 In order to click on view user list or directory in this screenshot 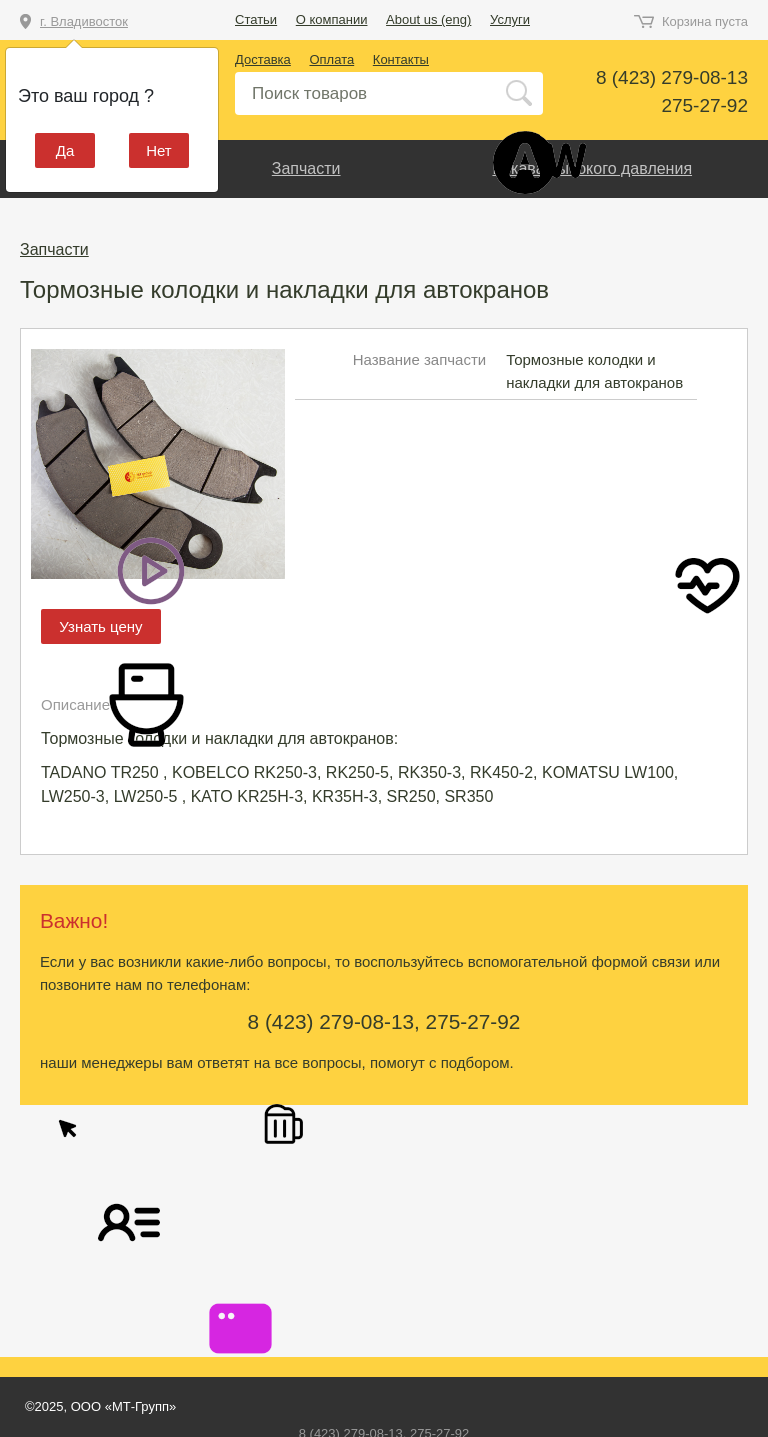, I will do `click(128, 1222)`.